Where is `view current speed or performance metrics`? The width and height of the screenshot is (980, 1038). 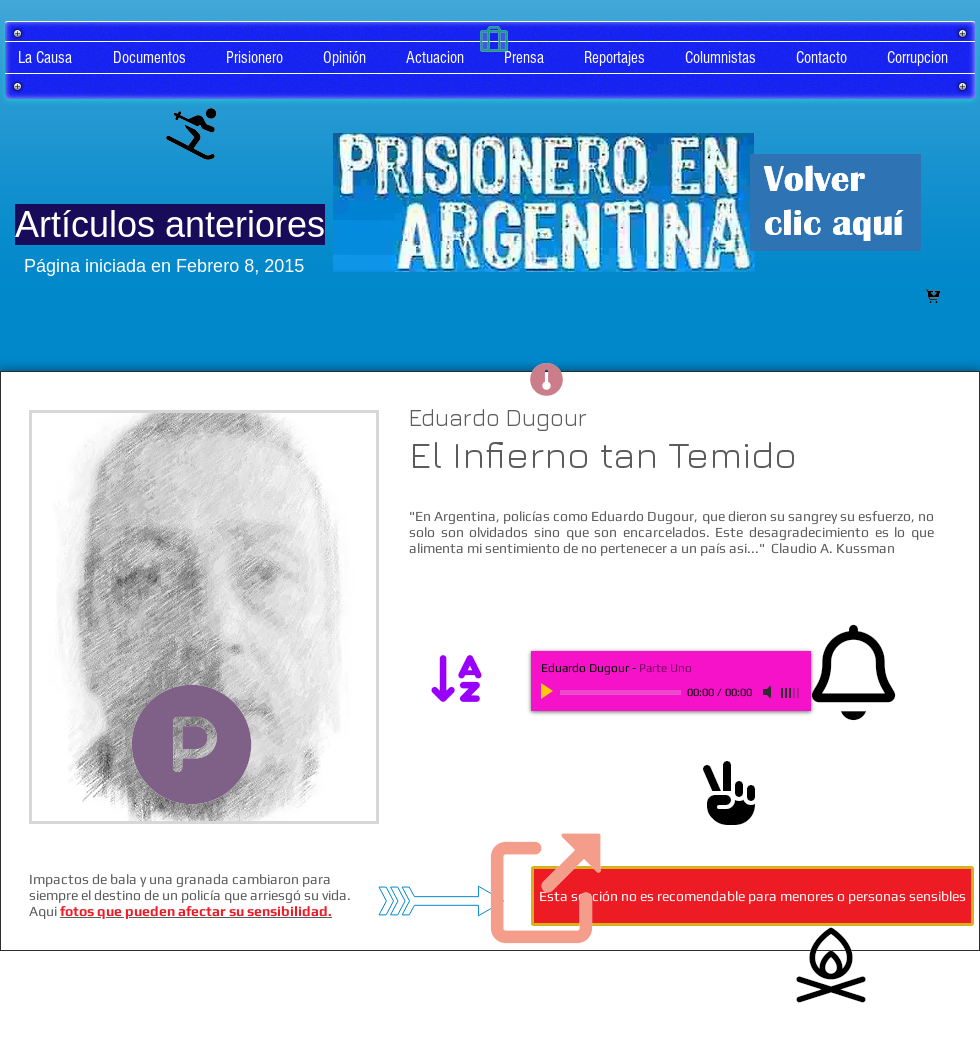
view current speed or performance metrics is located at coordinates (546, 379).